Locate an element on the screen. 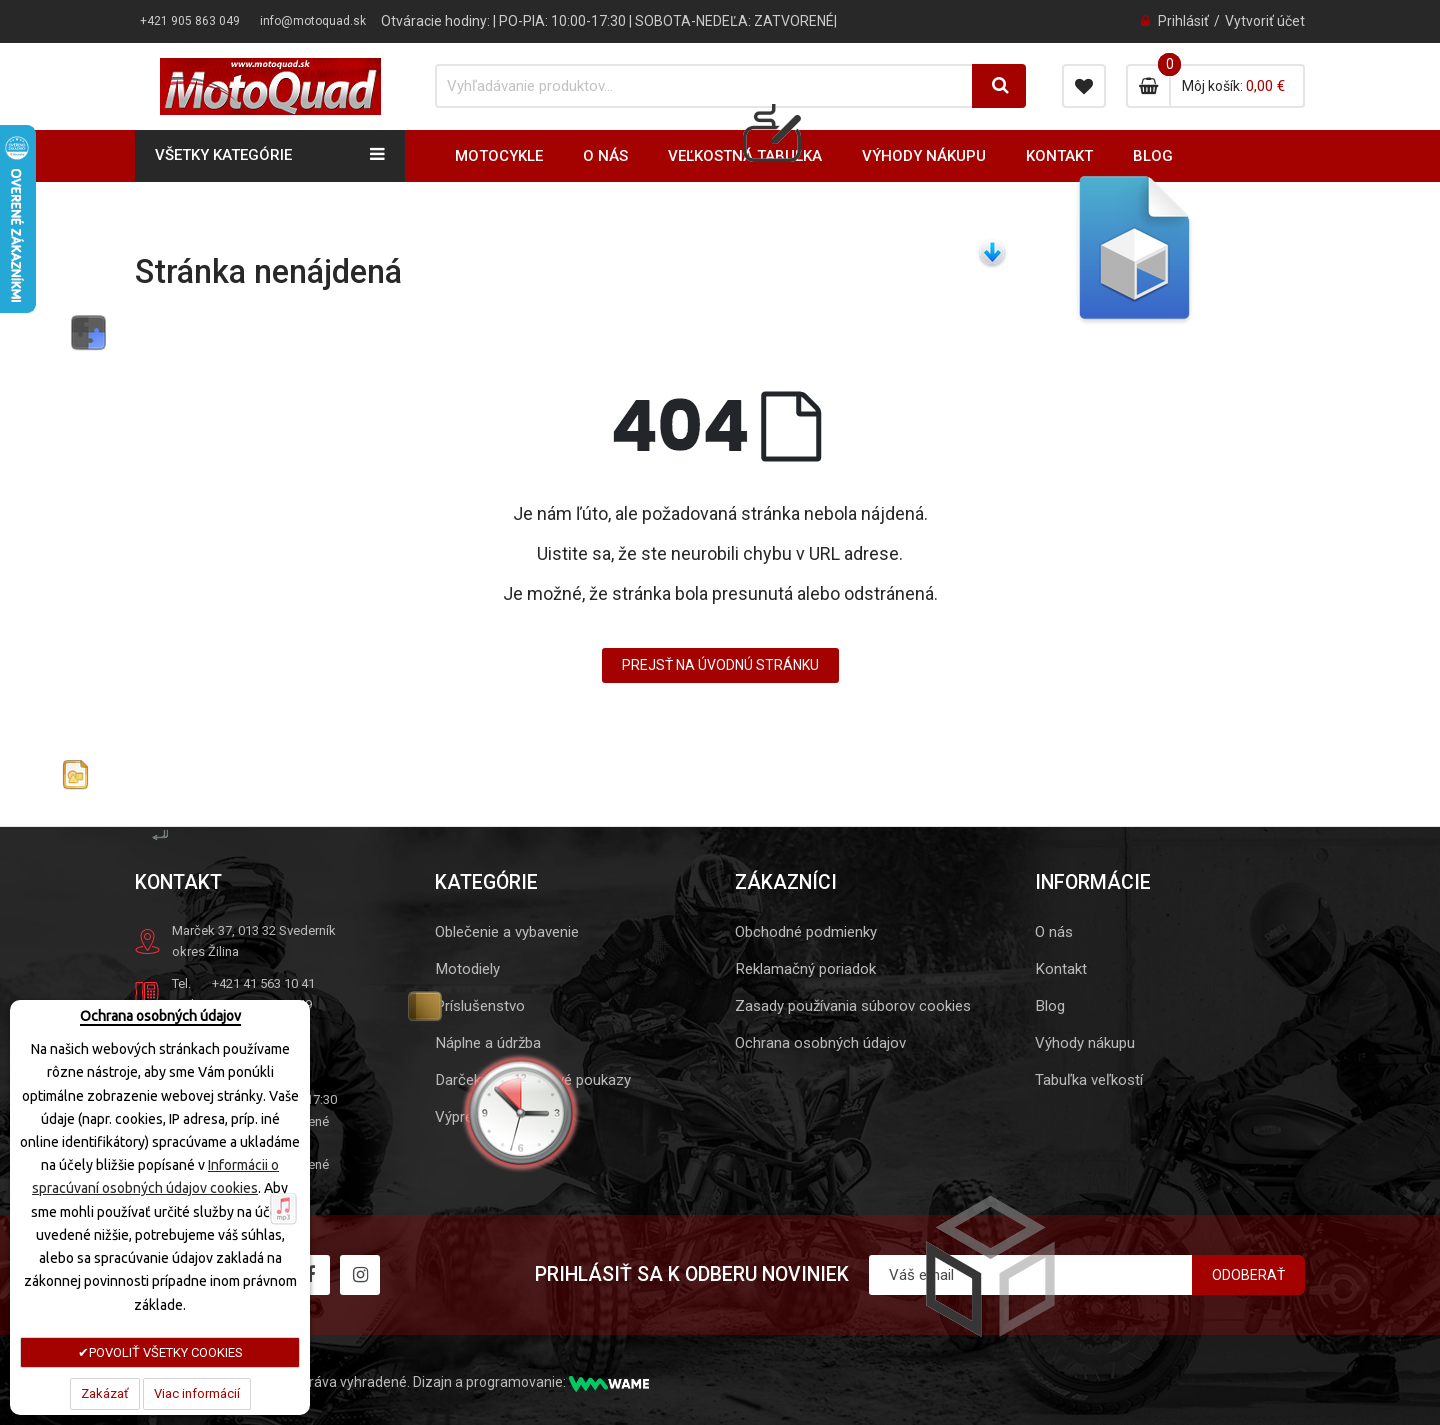 This screenshot has height=1425, width=1440. indicates an upcoming appointment or event is located at coordinates (523, 1113).